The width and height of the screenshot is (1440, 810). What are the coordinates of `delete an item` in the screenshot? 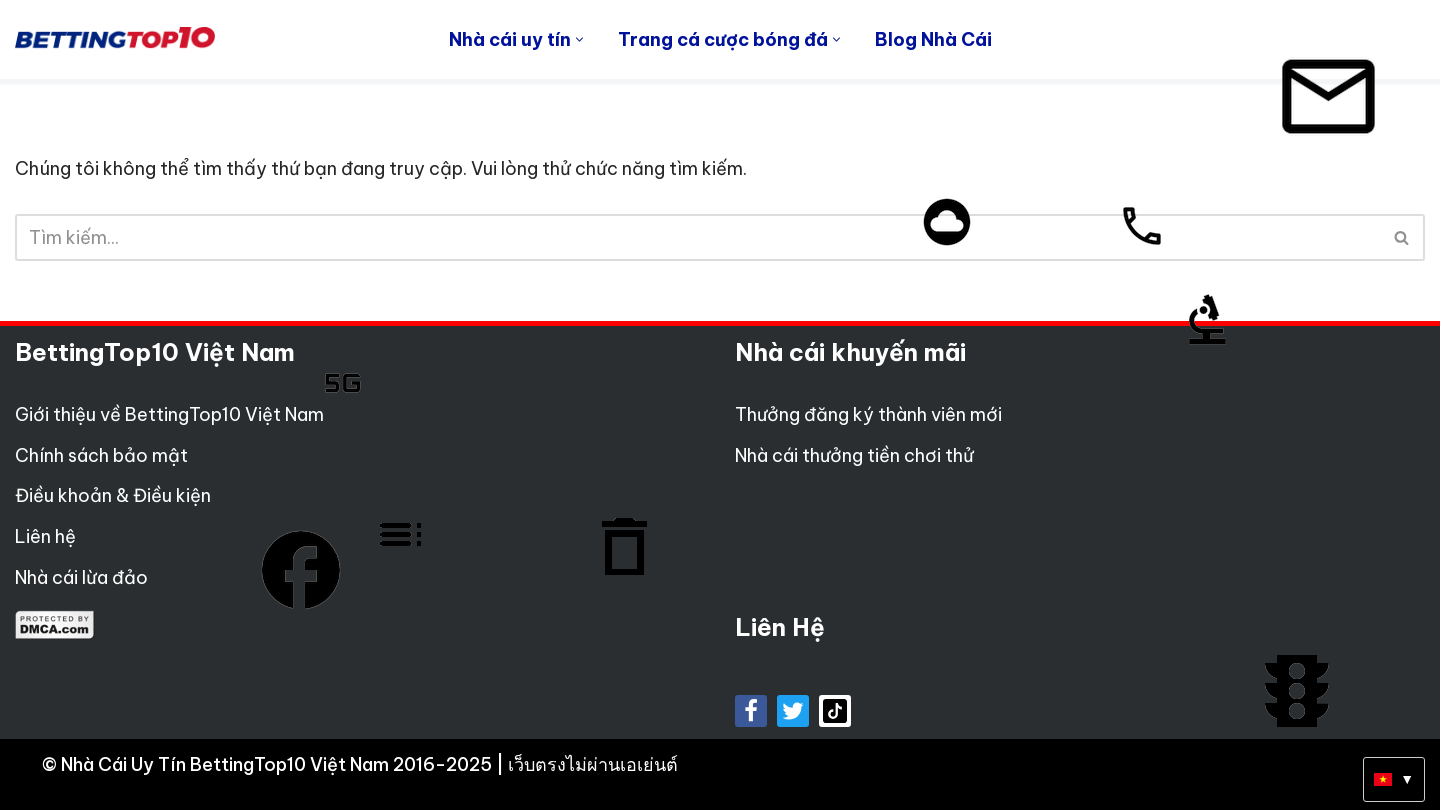 It's located at (624, 546).